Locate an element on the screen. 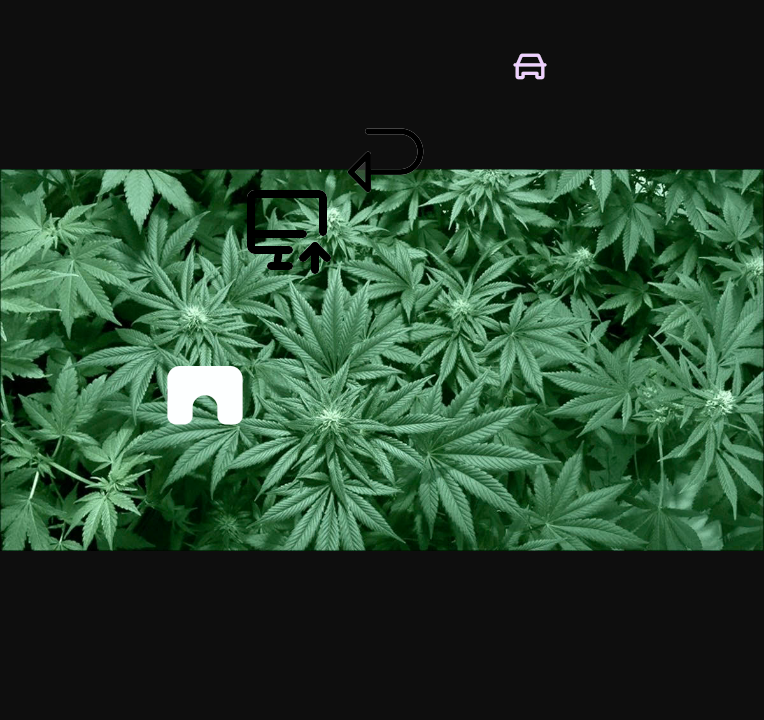 Image resolution: width=764 pixels, height=720 pixels. undo last action is located at coordinates (385, 157).